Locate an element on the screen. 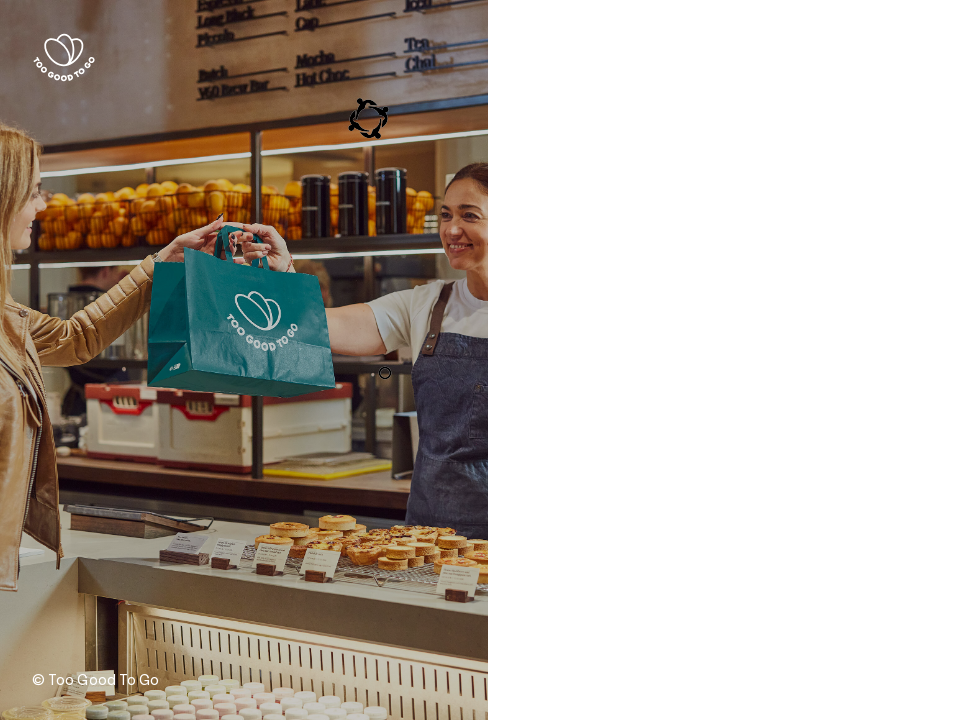 Image resolution: width=976 pixels, height=720 pixels. represents an empty or unselected state is located at coordinates (385, 373).